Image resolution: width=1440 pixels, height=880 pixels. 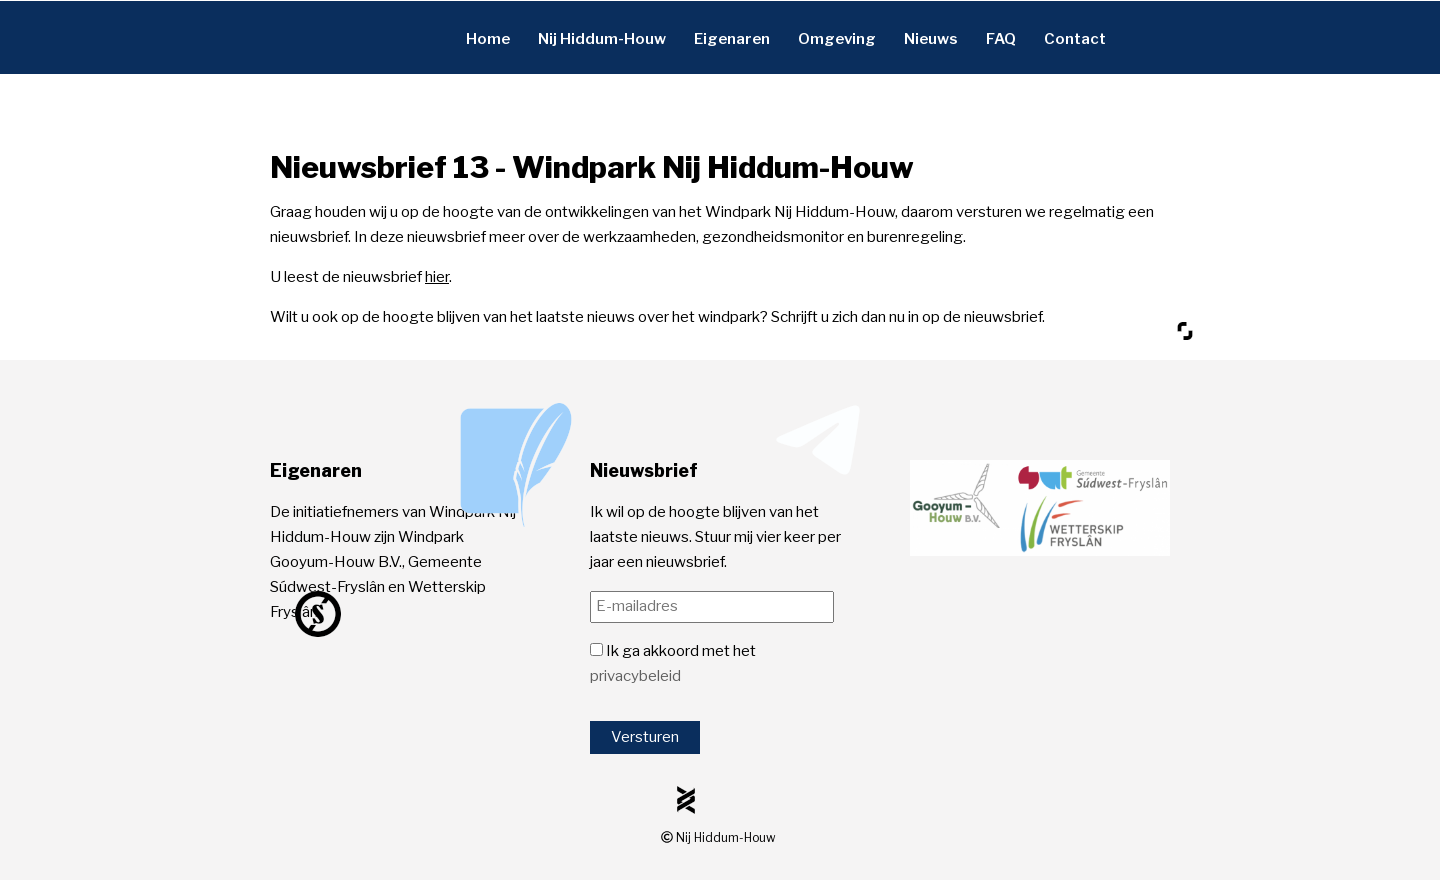 What do you see at coordinates (1185, 331) in the screenshot?
I see `shutterstock logo` at bounding box center [1185, 331].